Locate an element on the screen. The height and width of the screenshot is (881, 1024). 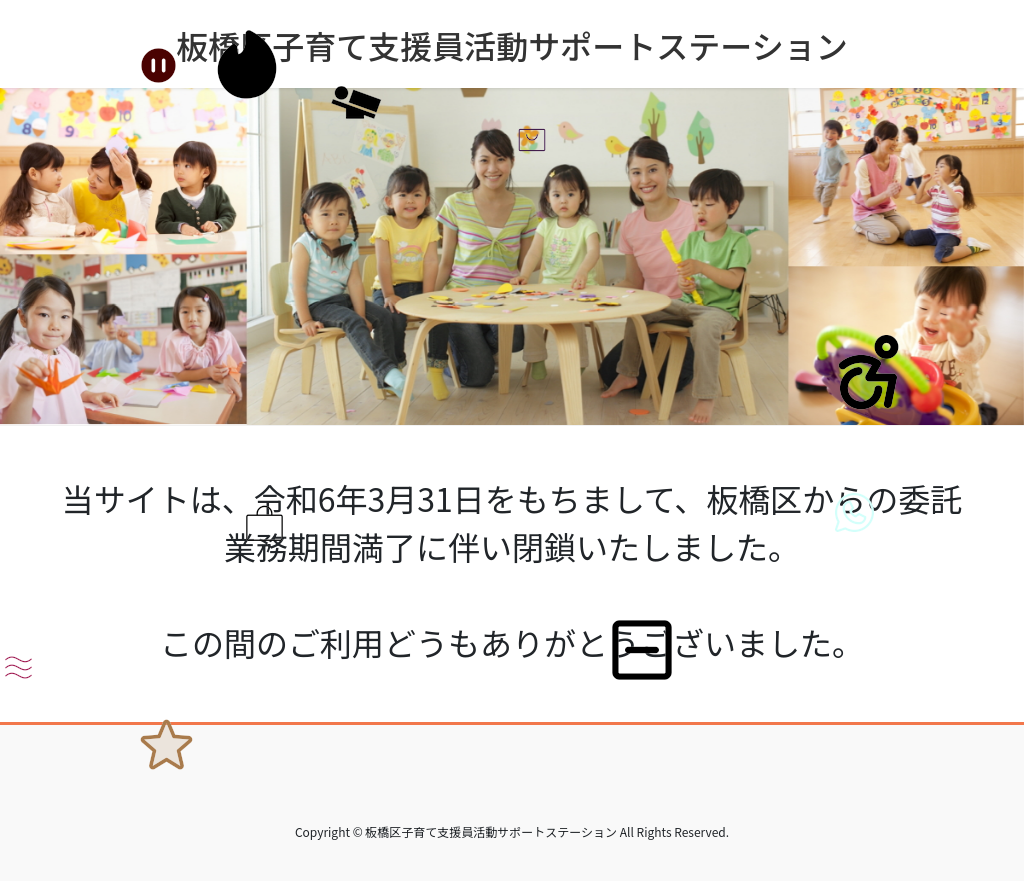
indicates water or aquatic features is located at coordinates (18, 667).